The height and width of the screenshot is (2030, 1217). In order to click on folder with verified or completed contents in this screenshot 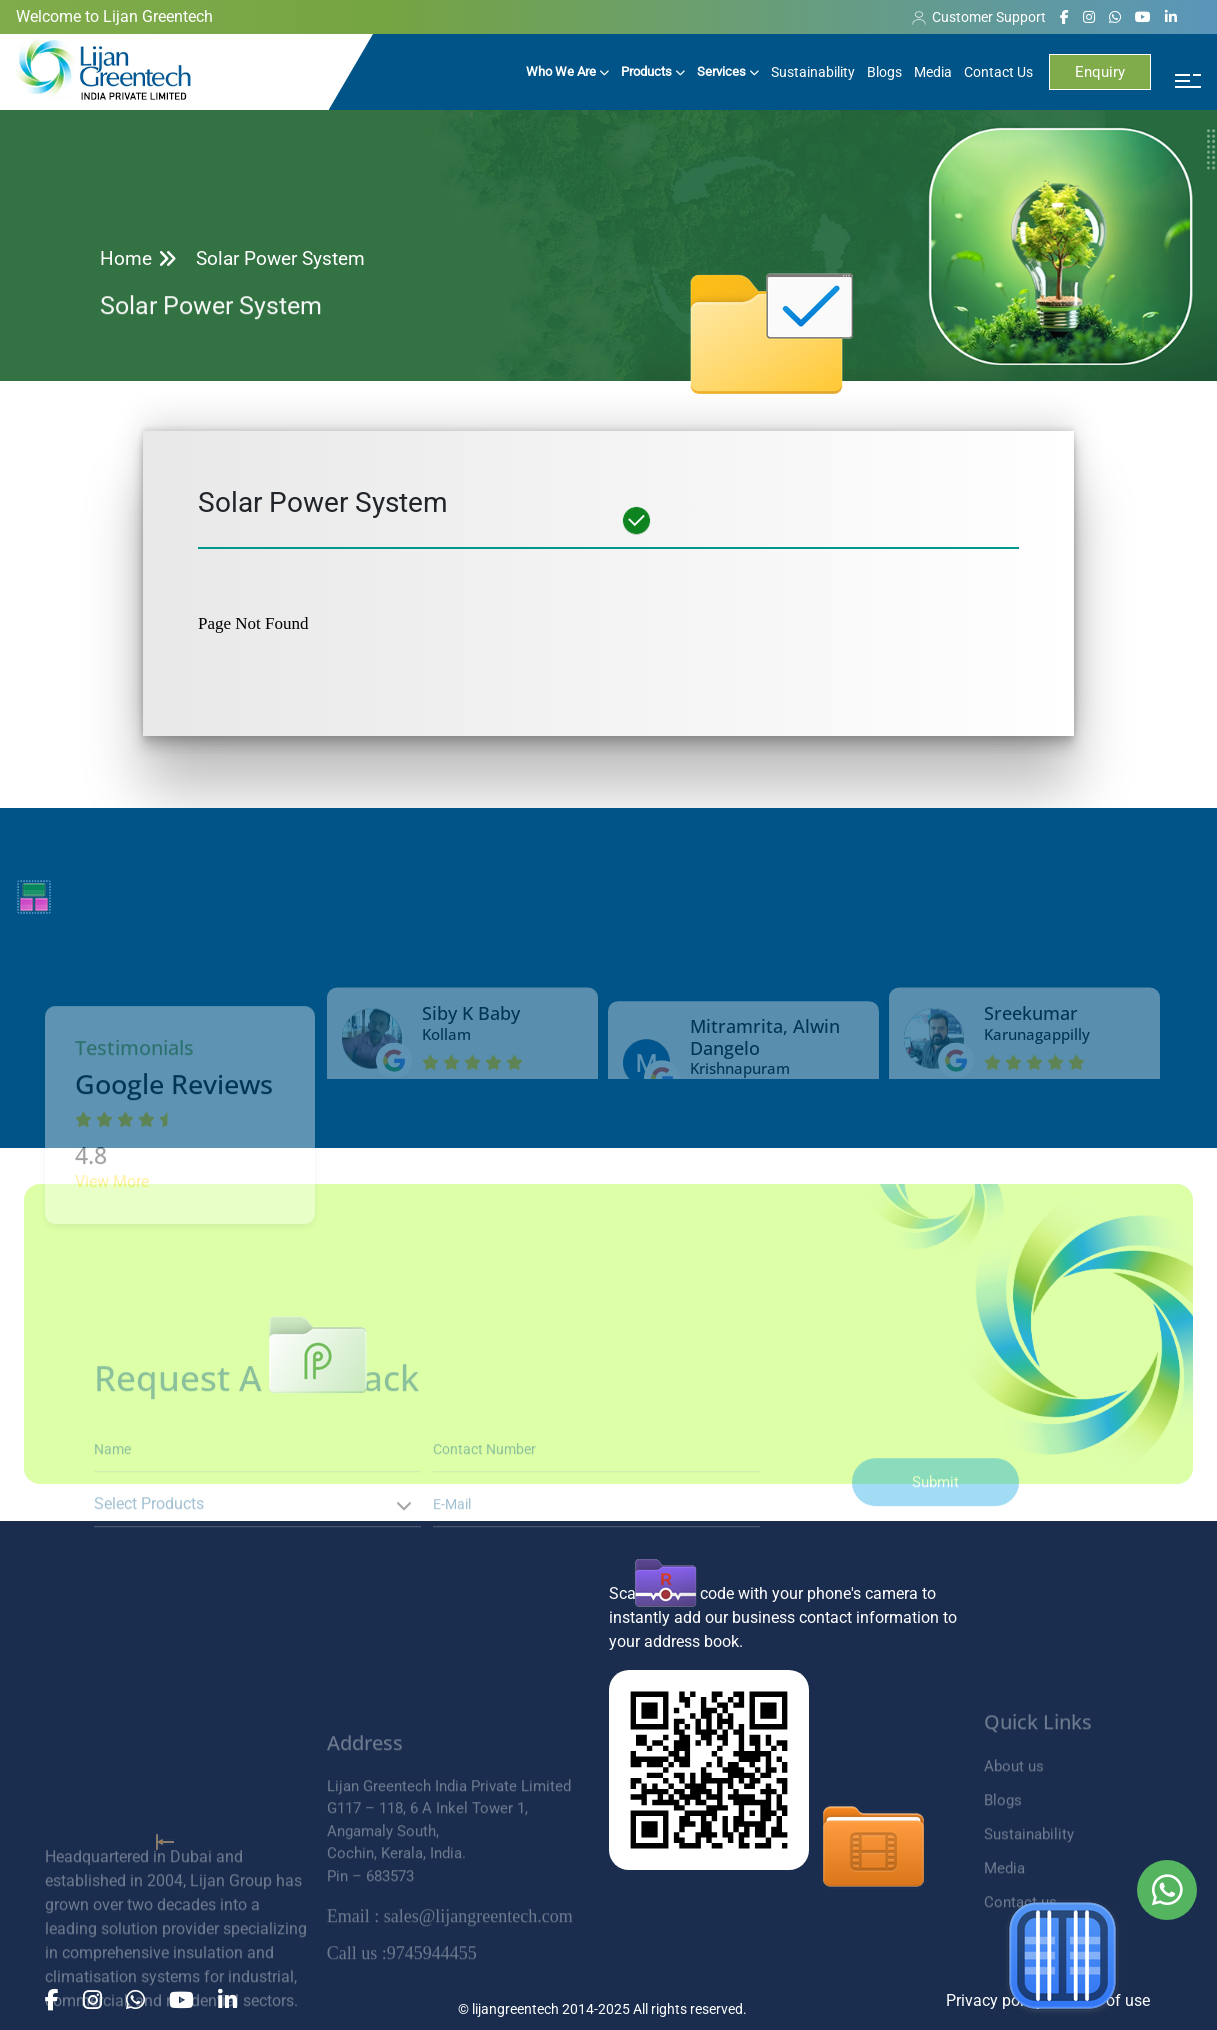, I will do `click(766, 338)`.